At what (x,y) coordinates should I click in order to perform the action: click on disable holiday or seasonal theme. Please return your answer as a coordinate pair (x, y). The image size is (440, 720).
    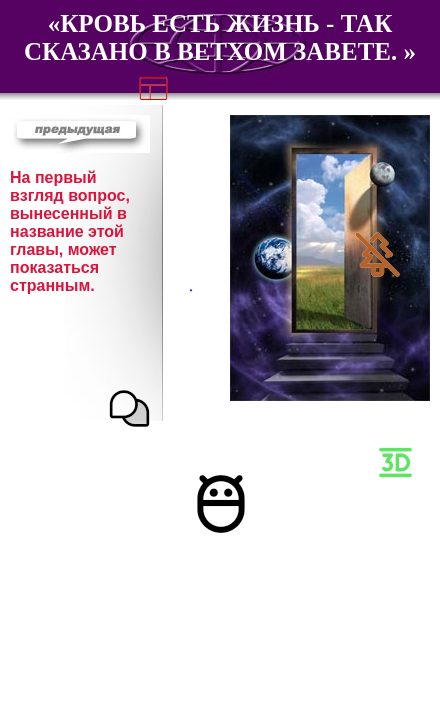
    Looking at the image, I should click on (377, 254).